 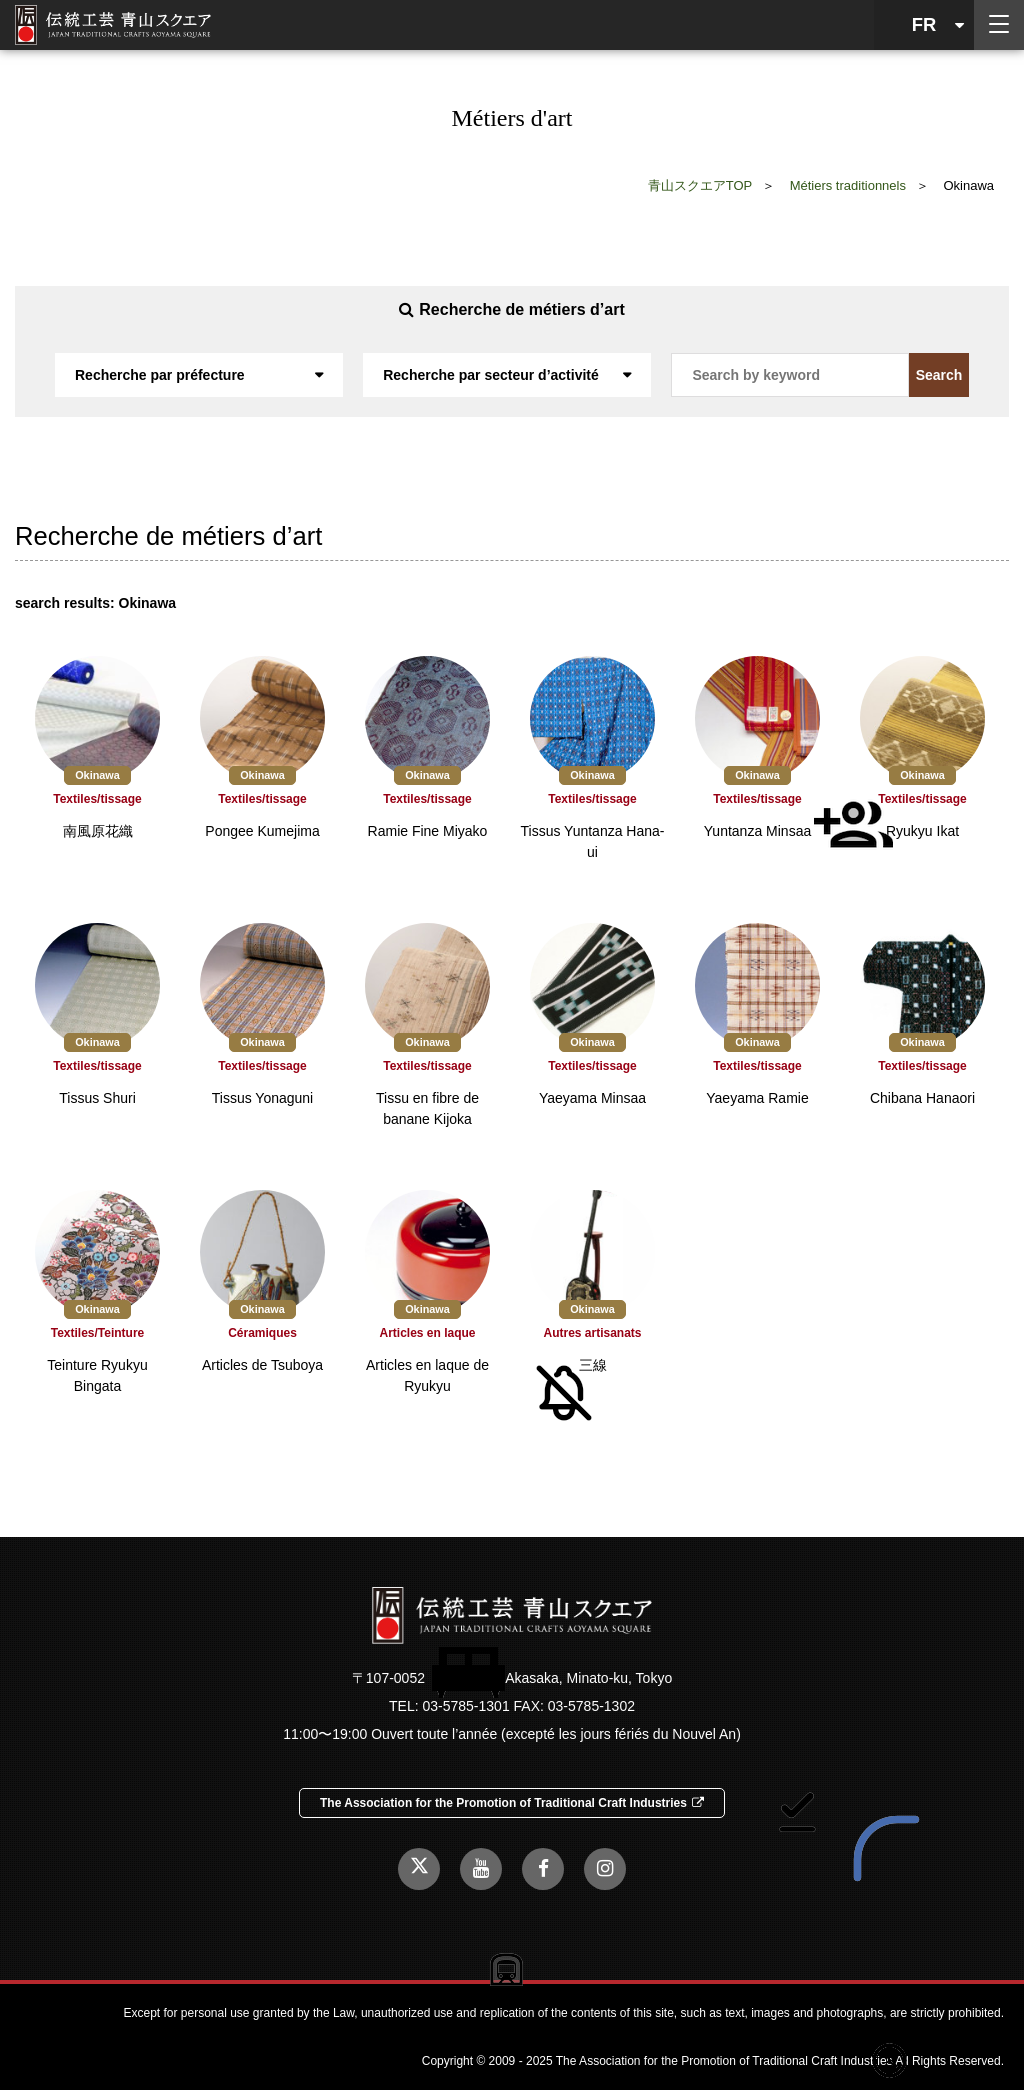 I want to click on download complete, so click(x=797, y=1811).